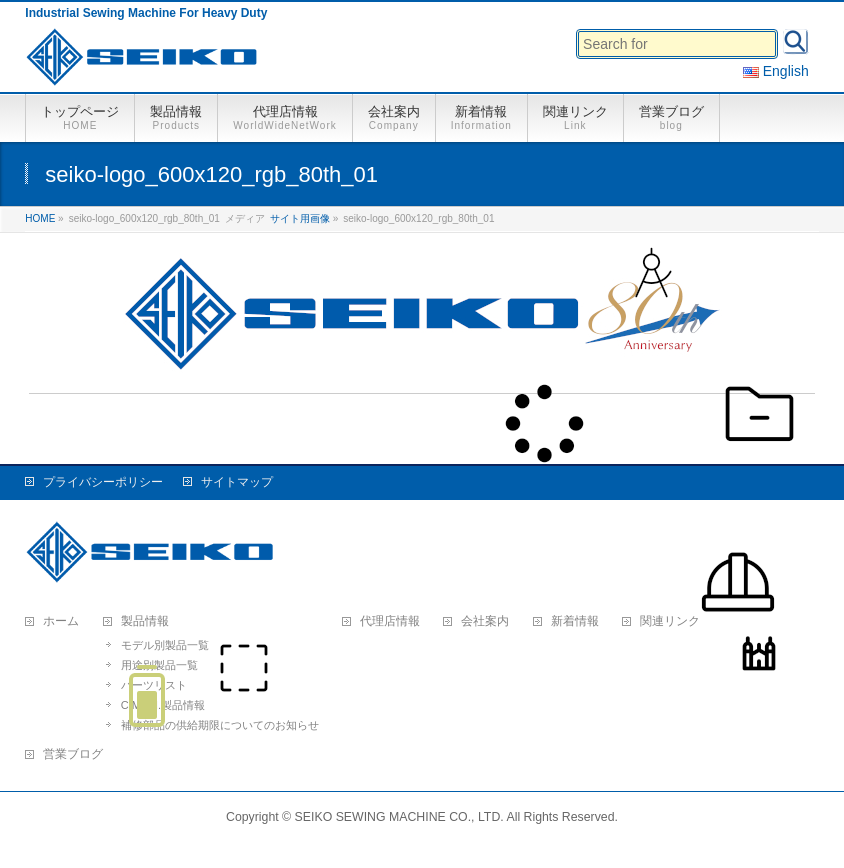 The width and height of the screenshot is (844, 868). I want to click on indicates content is loading, so click(544, 423).